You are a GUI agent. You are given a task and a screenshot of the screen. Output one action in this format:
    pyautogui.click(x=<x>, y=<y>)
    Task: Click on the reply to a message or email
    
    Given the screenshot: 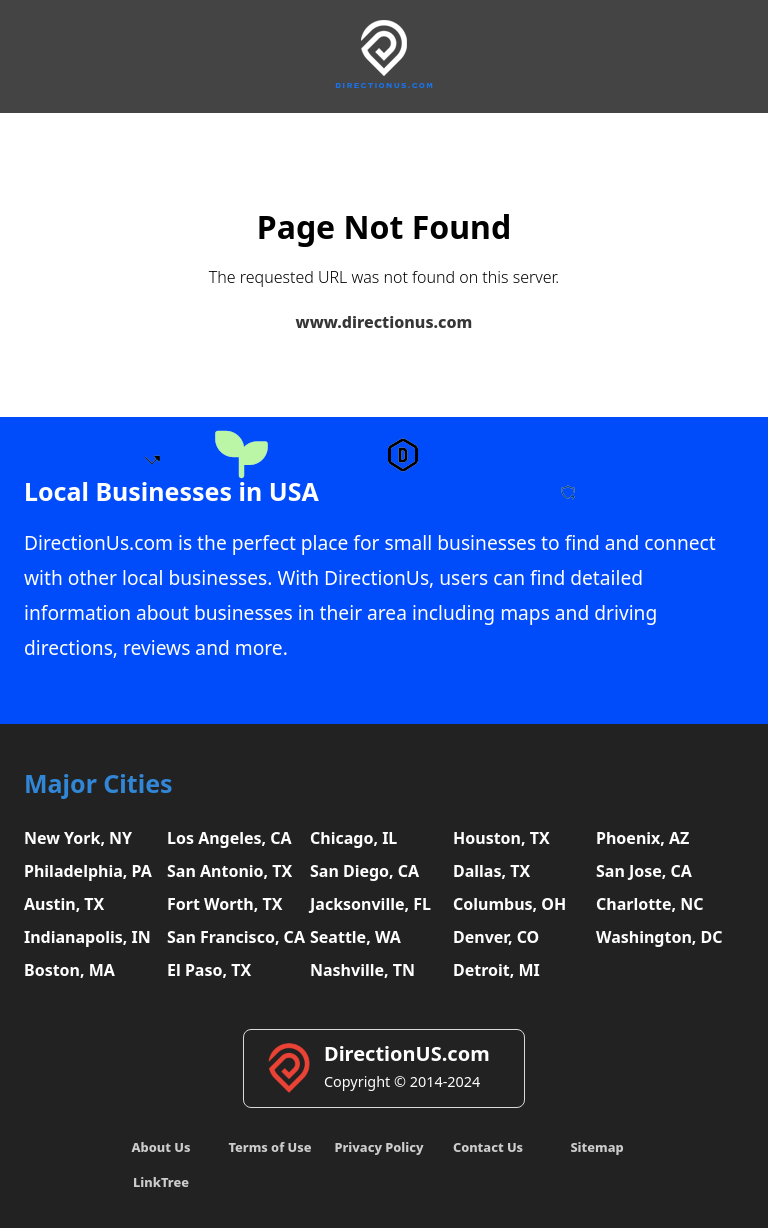 What is the action you would take?
    pyautogui.click(x=152, y=459)
    